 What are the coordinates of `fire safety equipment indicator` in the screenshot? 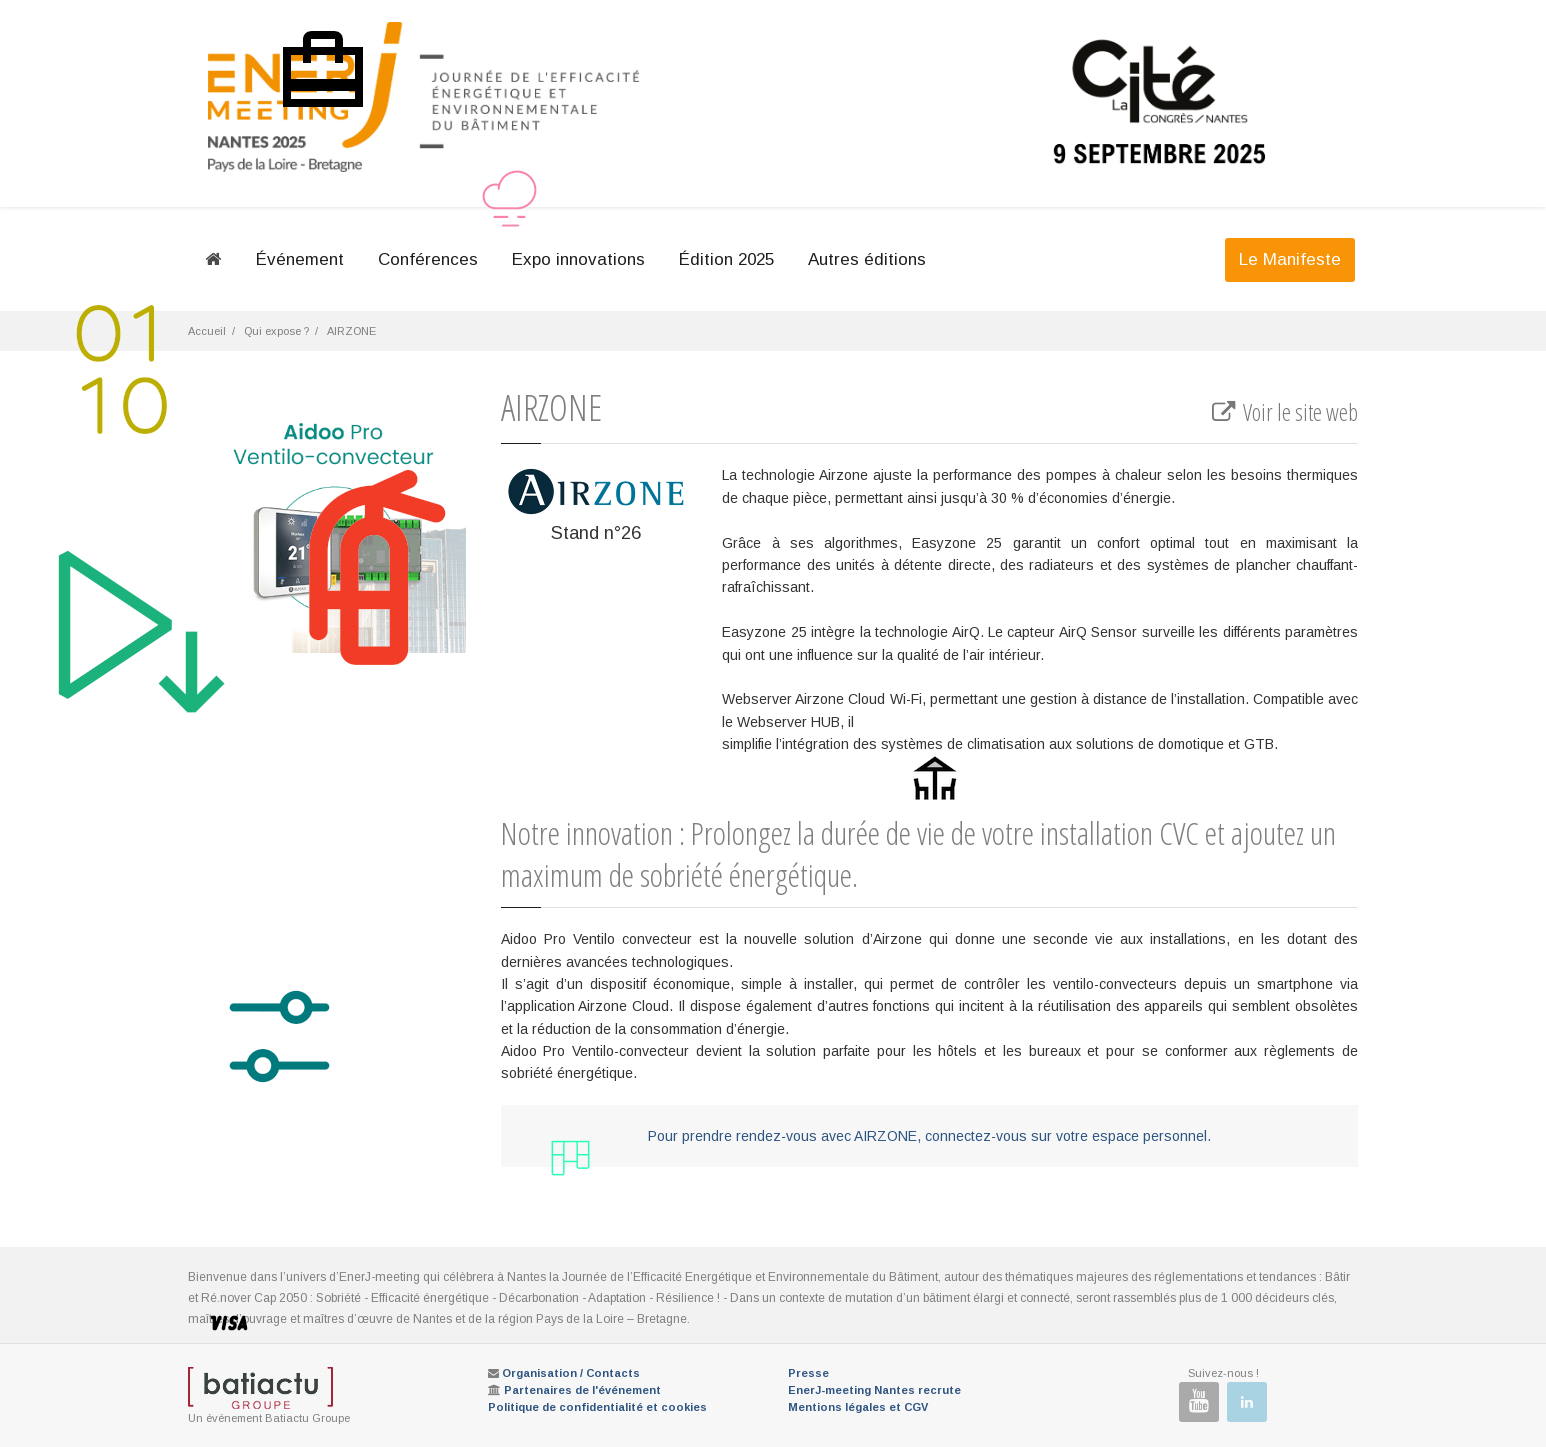 It's located at (368, 569).